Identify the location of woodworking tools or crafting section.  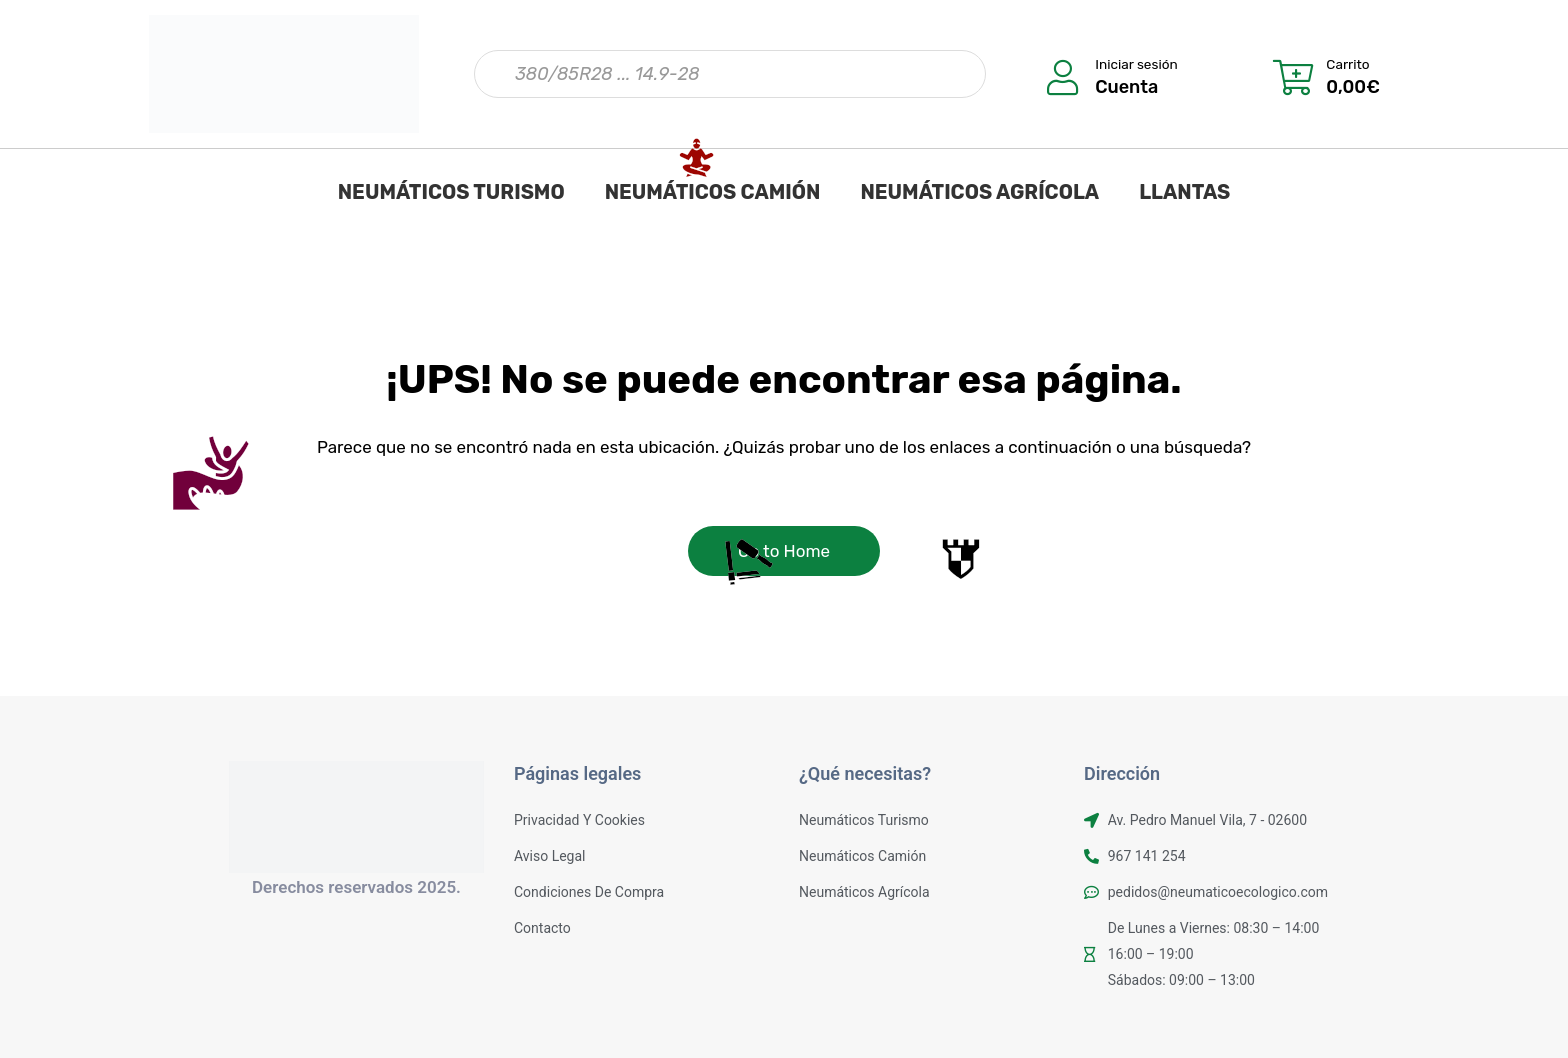
(749, 562).